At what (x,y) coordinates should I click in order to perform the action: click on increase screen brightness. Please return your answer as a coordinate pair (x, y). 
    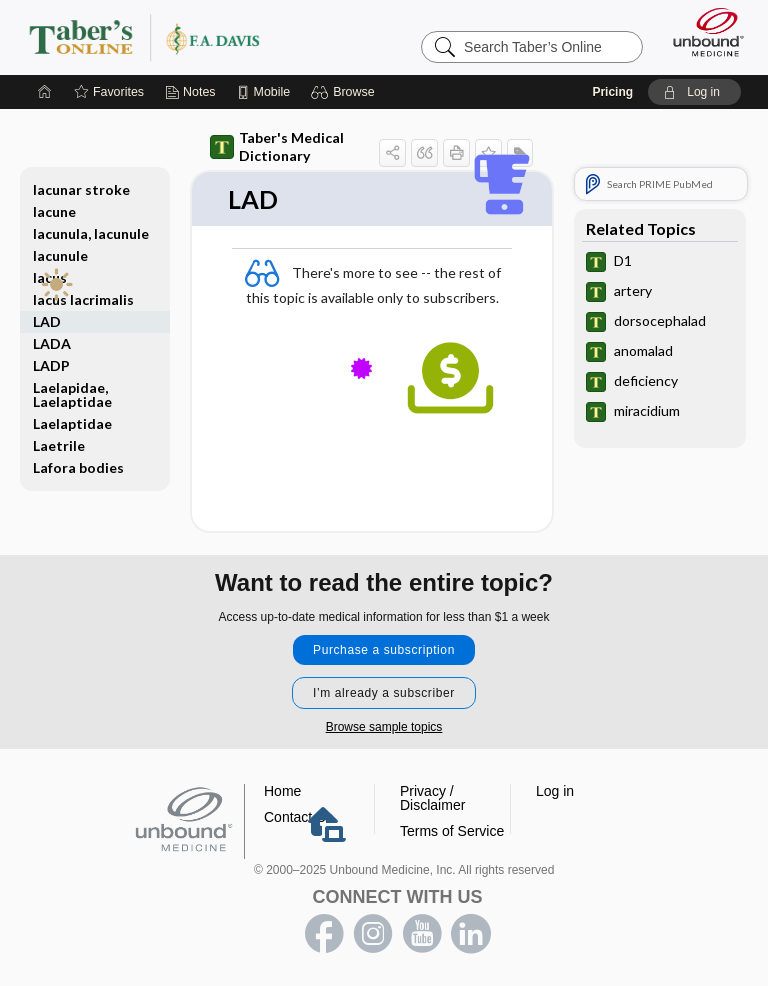
    Looking at the image, I should click on (56, 284).